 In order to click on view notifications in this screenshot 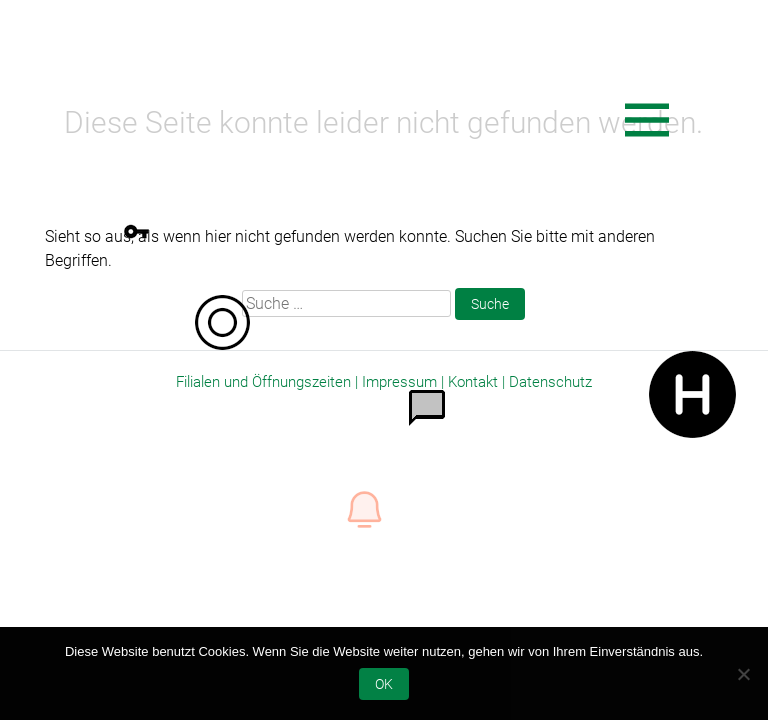, I will do `click(364, 509)`.